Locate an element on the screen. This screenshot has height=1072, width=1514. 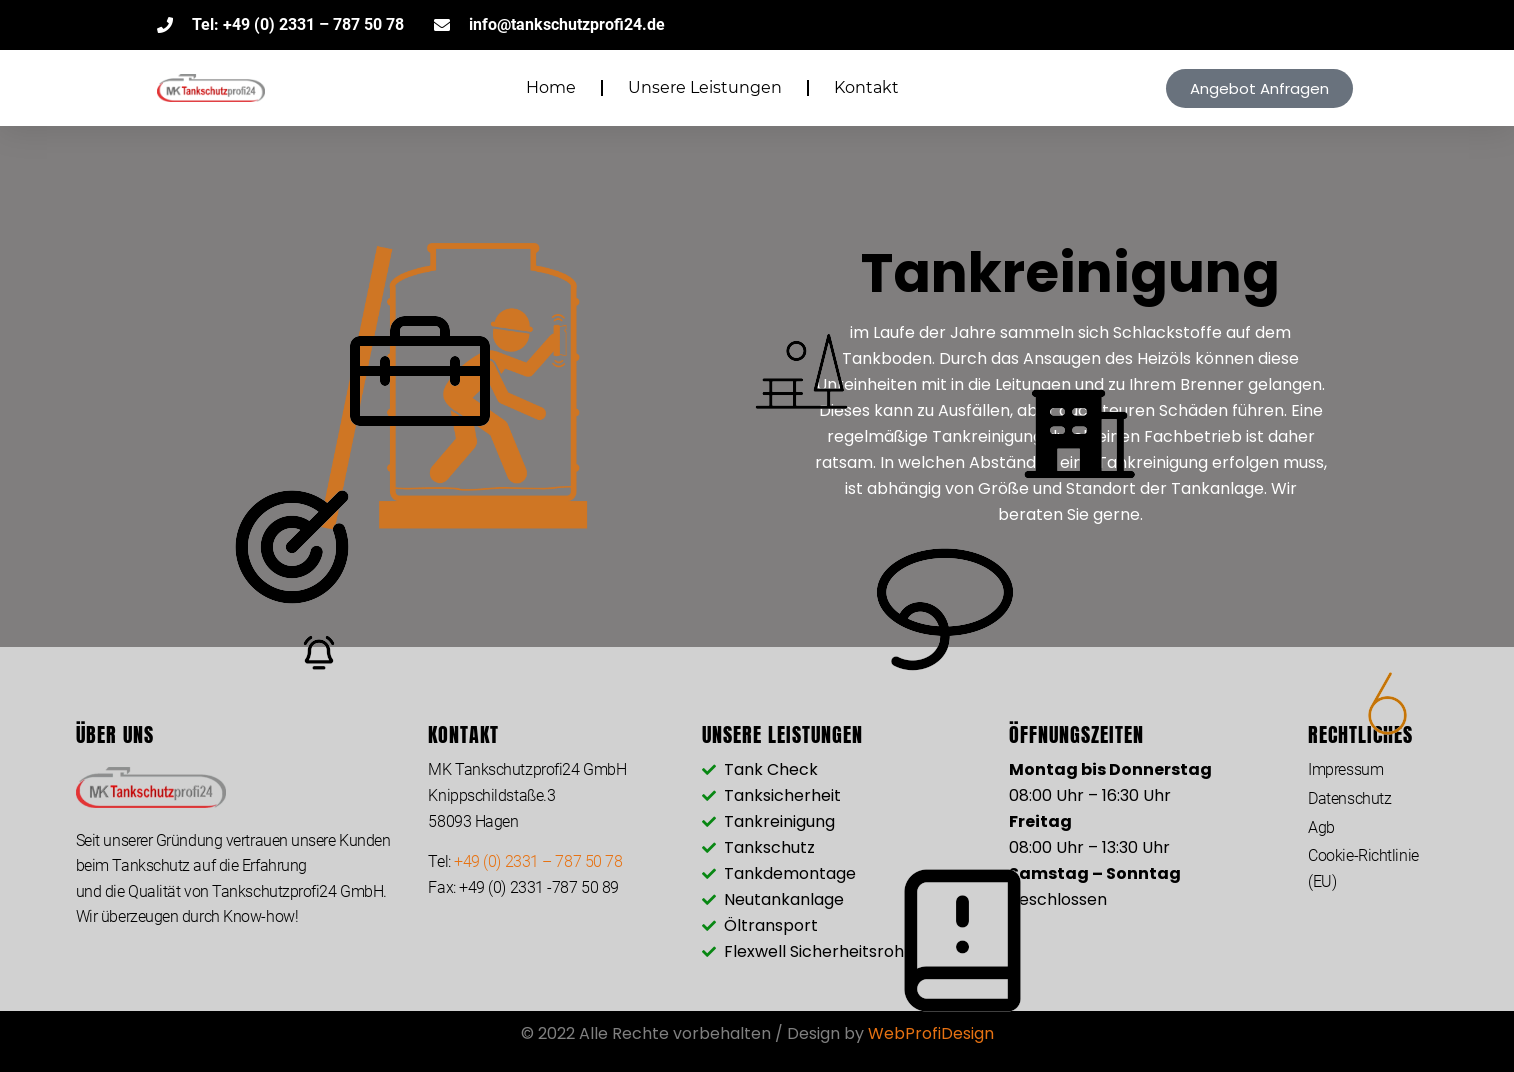
access tools and utilities is located at coordinates (420, 376).